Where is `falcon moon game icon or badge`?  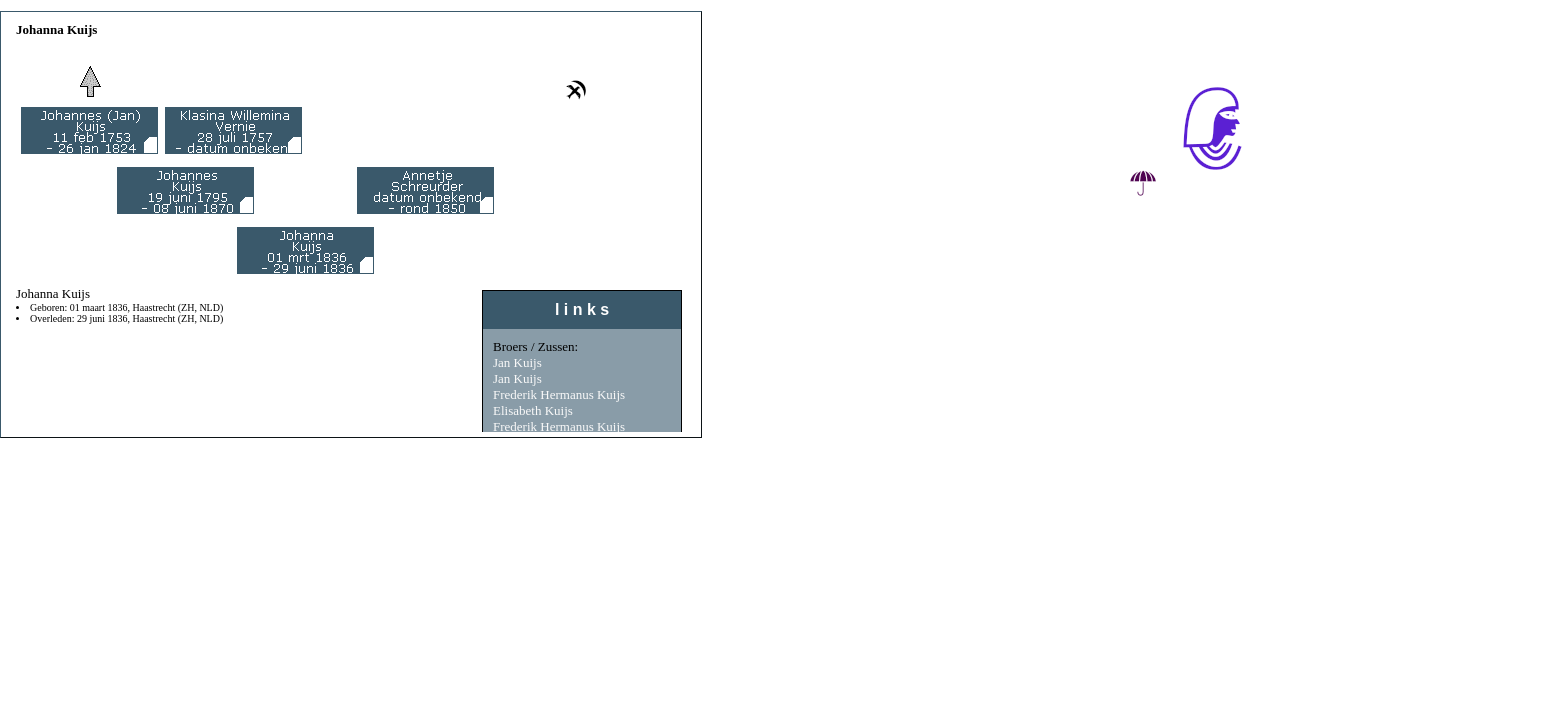
falcon moon game icon or badge is located at coordinates (576, 90).